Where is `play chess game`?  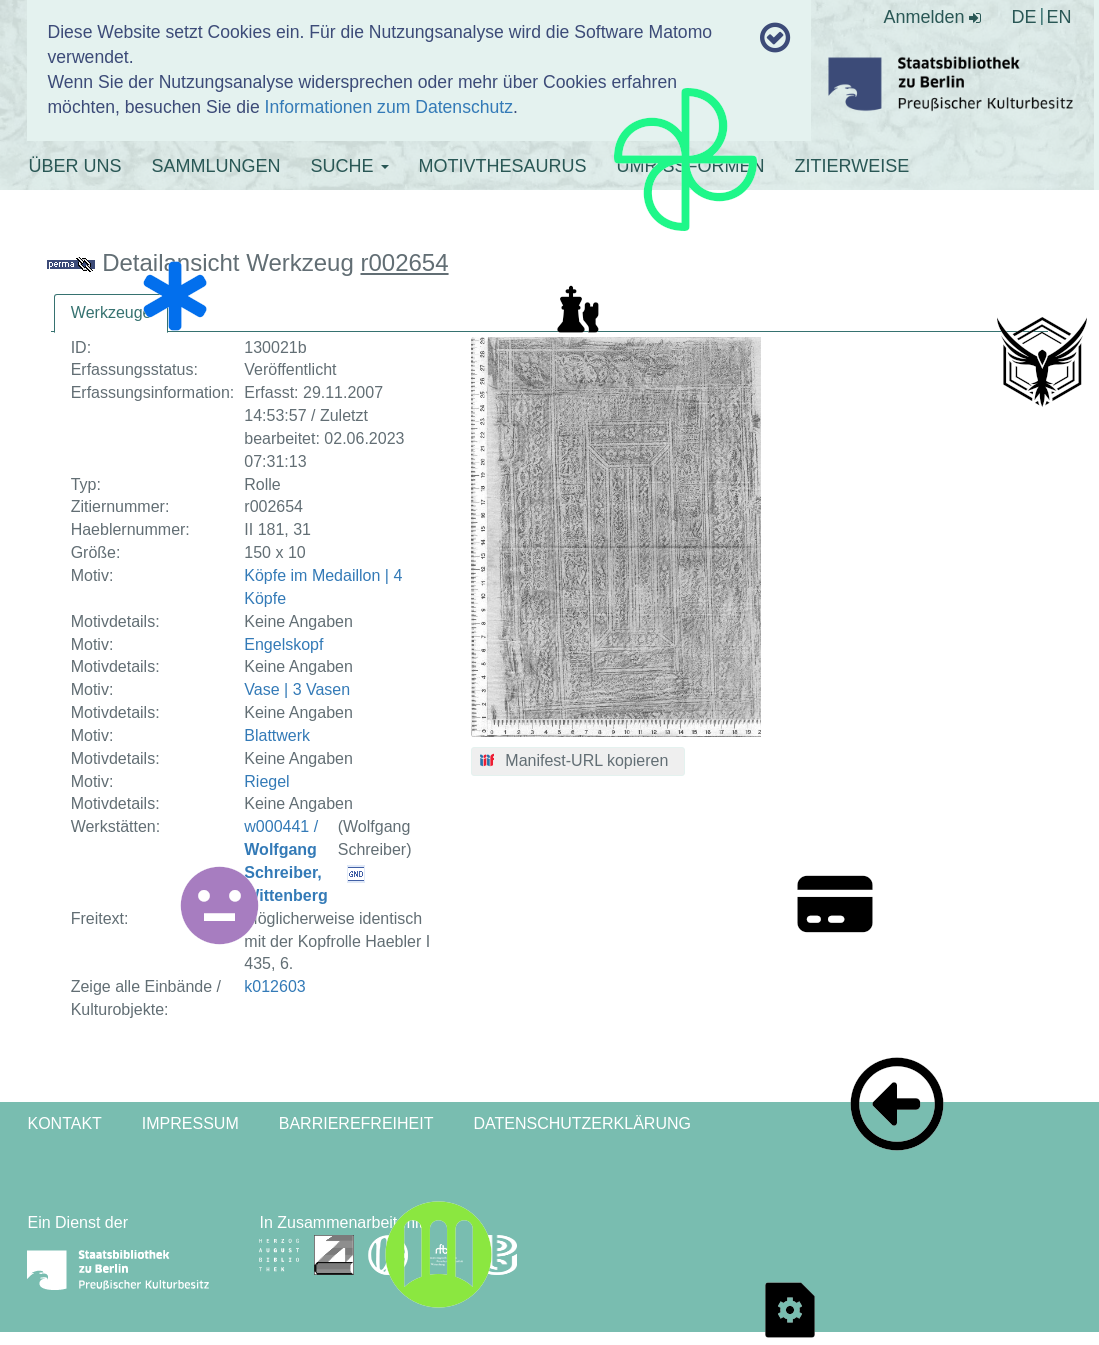
play chess game is located at coordinates (576, 310).